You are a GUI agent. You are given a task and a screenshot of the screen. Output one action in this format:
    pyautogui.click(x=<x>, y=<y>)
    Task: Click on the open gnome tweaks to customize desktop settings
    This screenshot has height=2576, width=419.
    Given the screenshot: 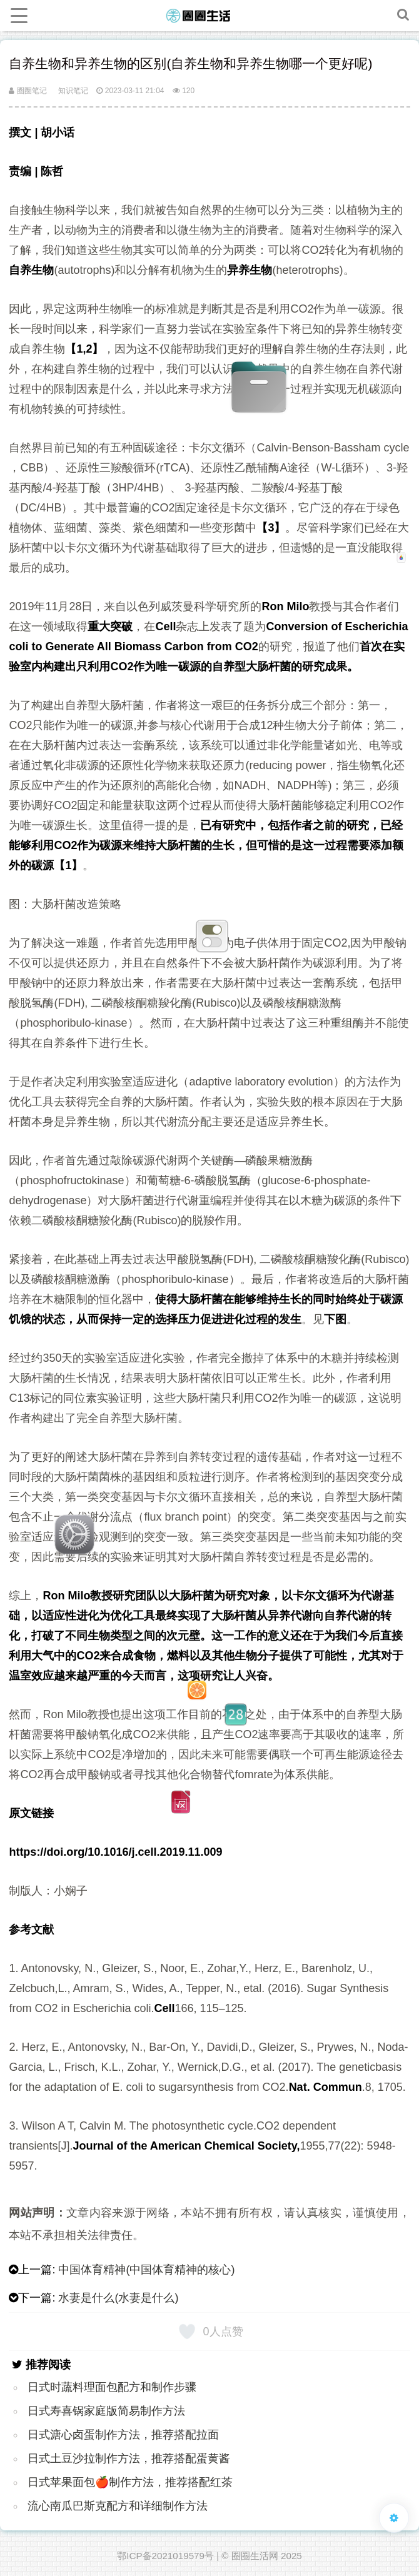 What is the action you would take?
    pyautogui.click(x=212, y=936)
    